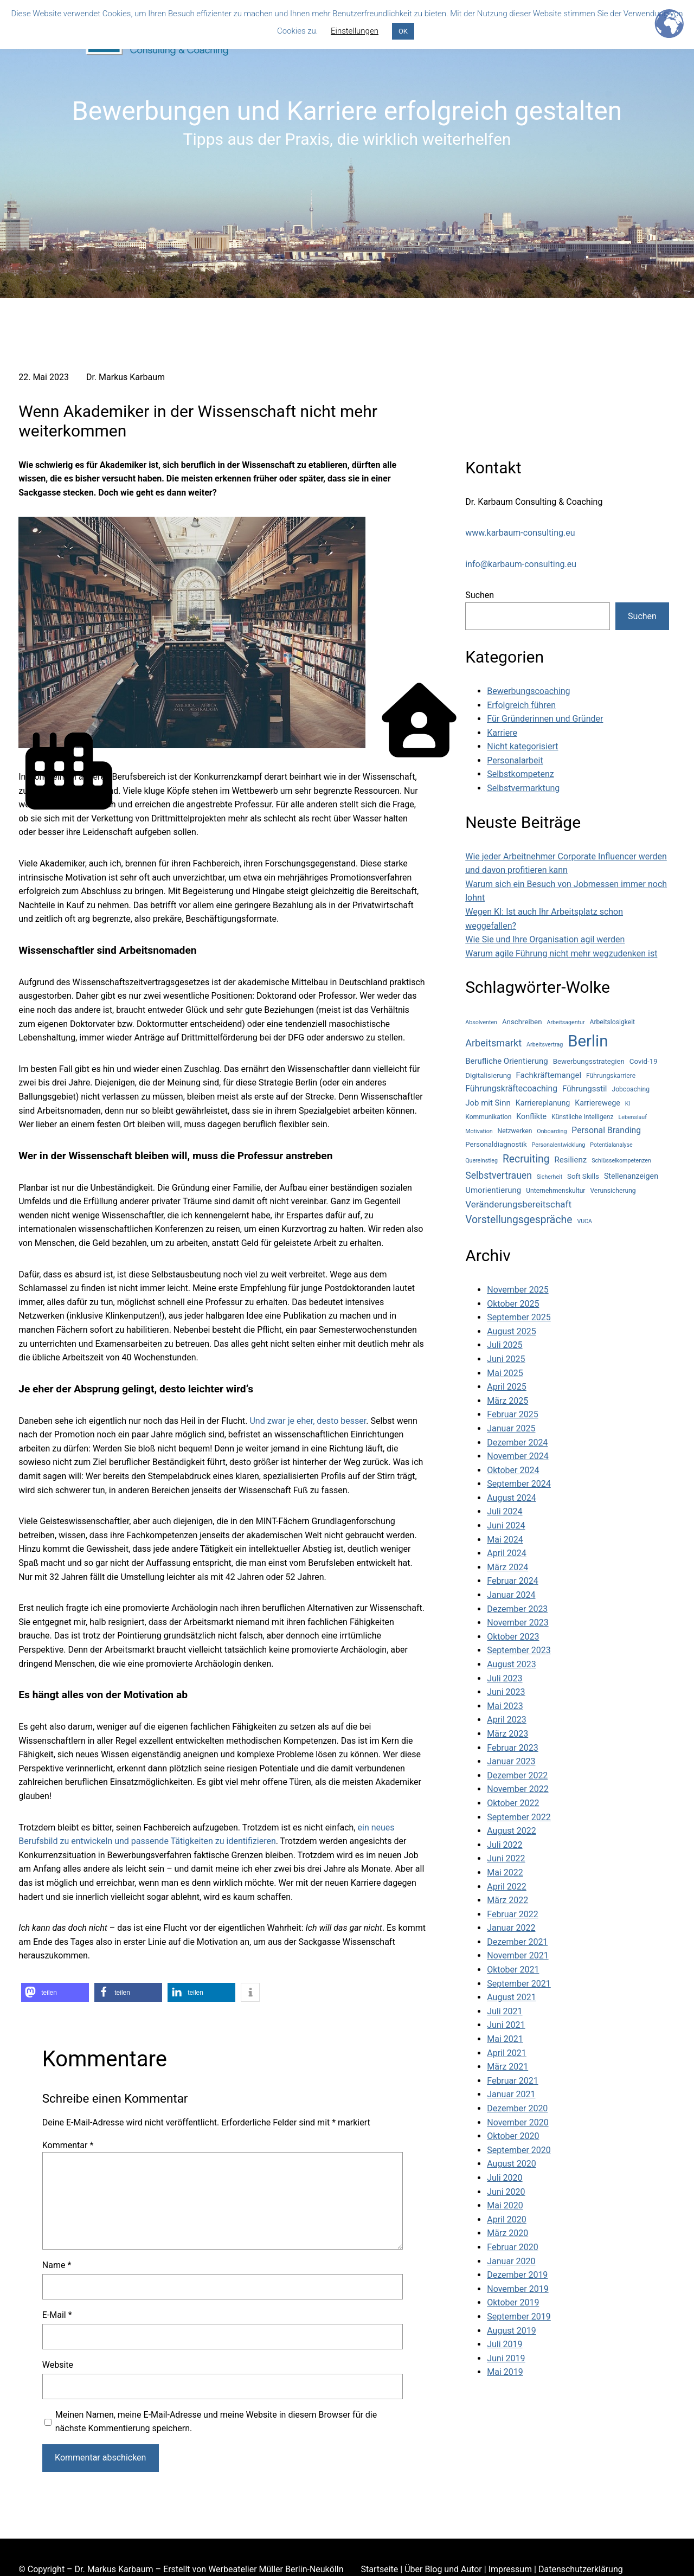  Describe the element at coordinates (69, 771) in the screenshot. I see `view city or urban location` at that location.